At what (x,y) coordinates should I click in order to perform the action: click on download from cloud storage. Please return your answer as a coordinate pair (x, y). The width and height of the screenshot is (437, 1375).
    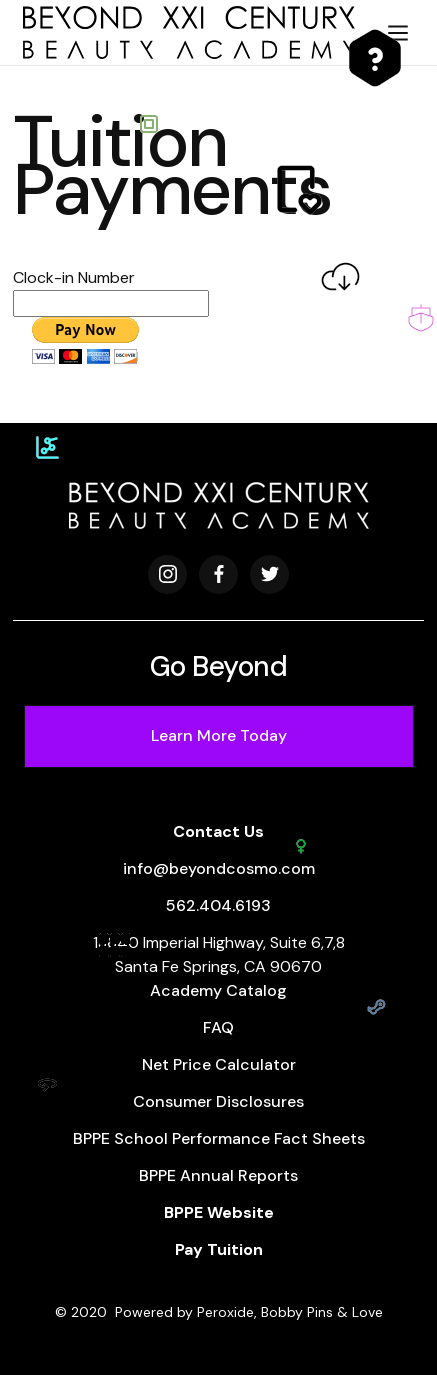
    Looking at the image, I should click on (340, 276).